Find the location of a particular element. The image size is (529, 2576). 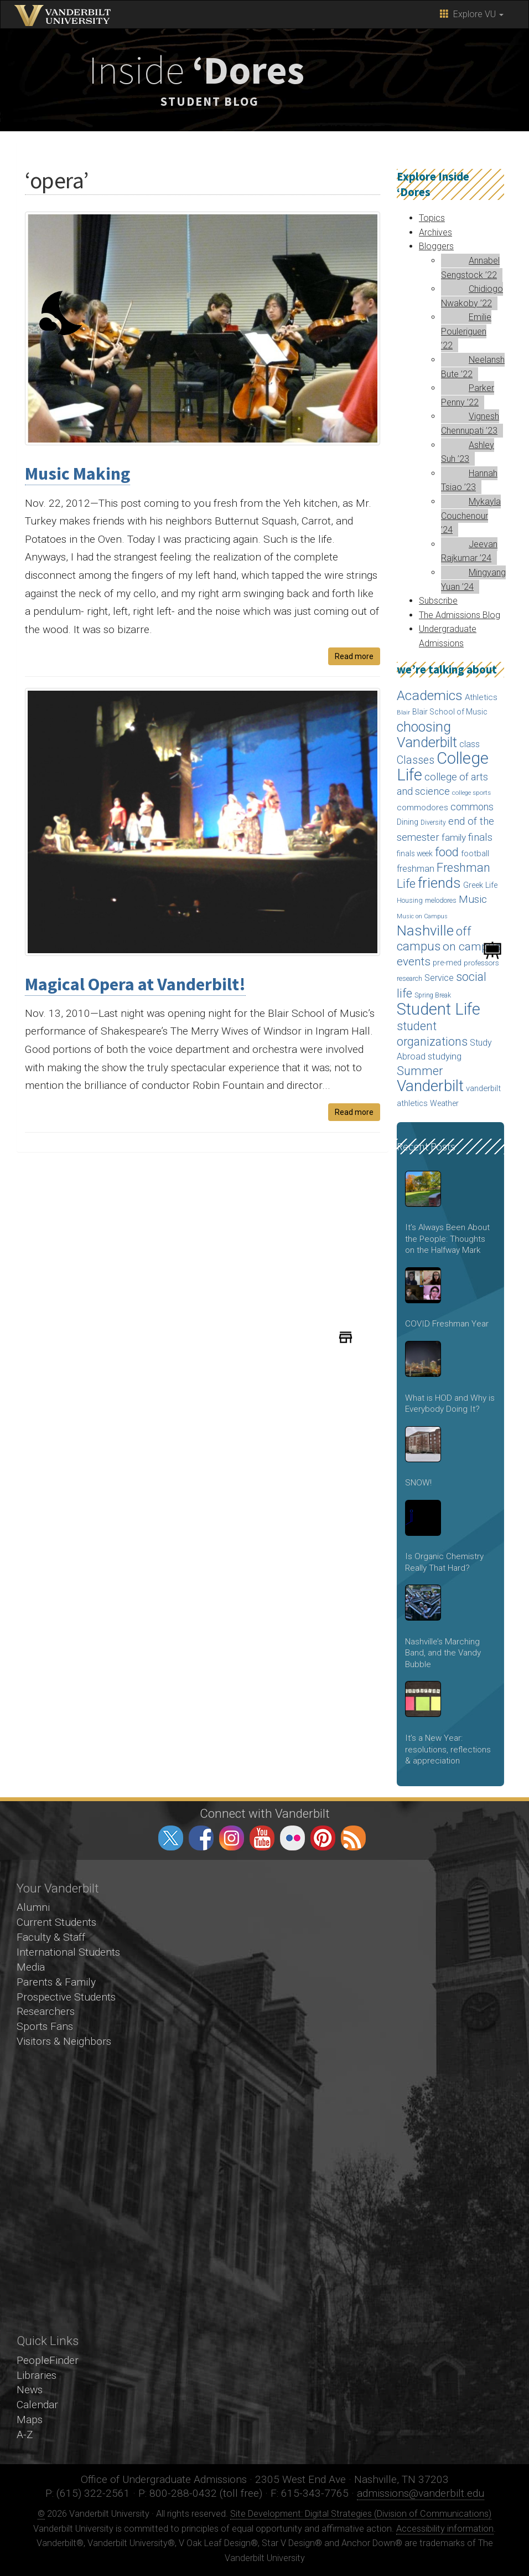

toggle dark mode or night theme is located at coordinates (64, 313).